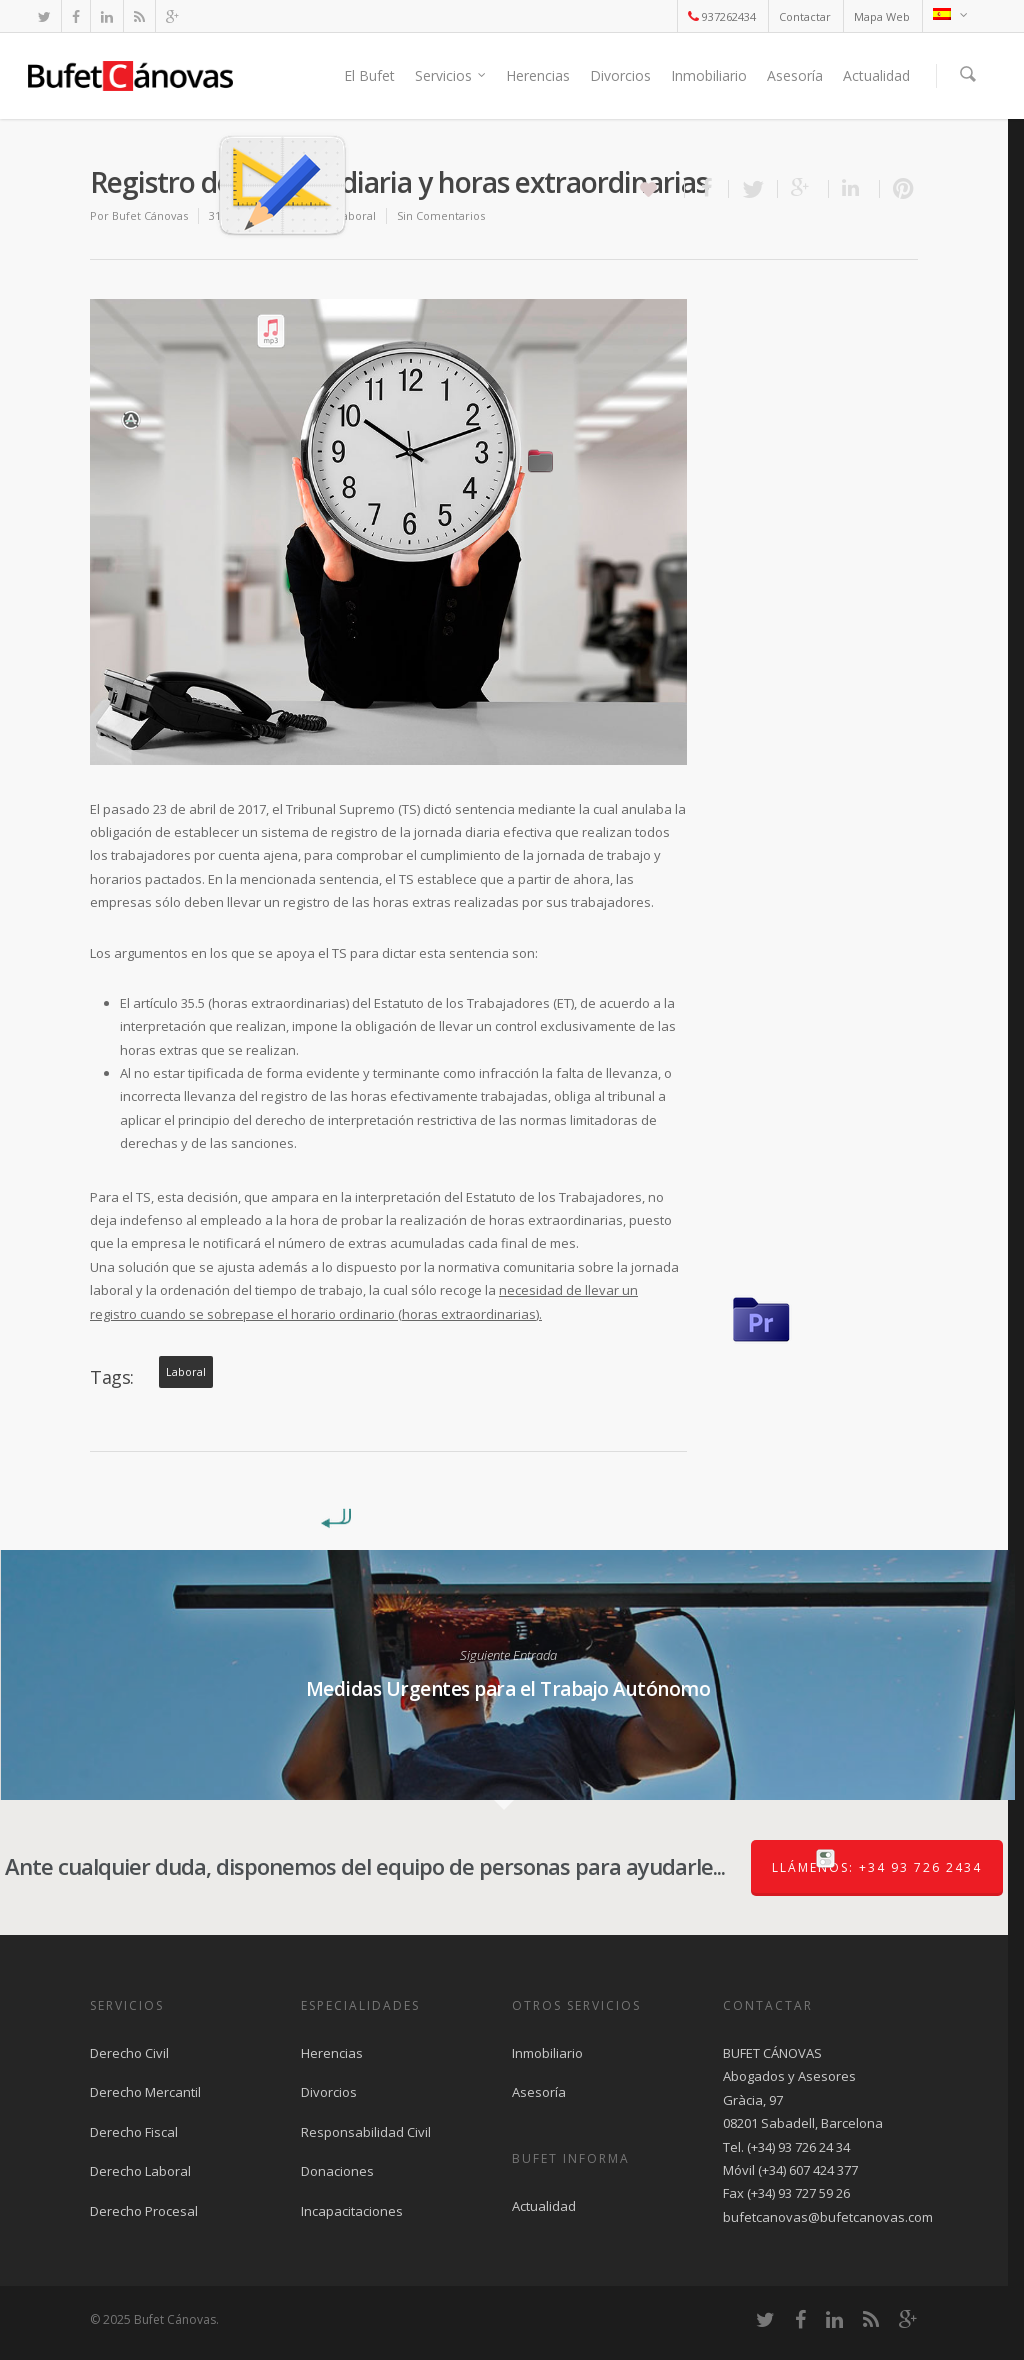 This screenshot has width=1024, height=2360. I want to click on an mp3 audio file, so click(271, 331).